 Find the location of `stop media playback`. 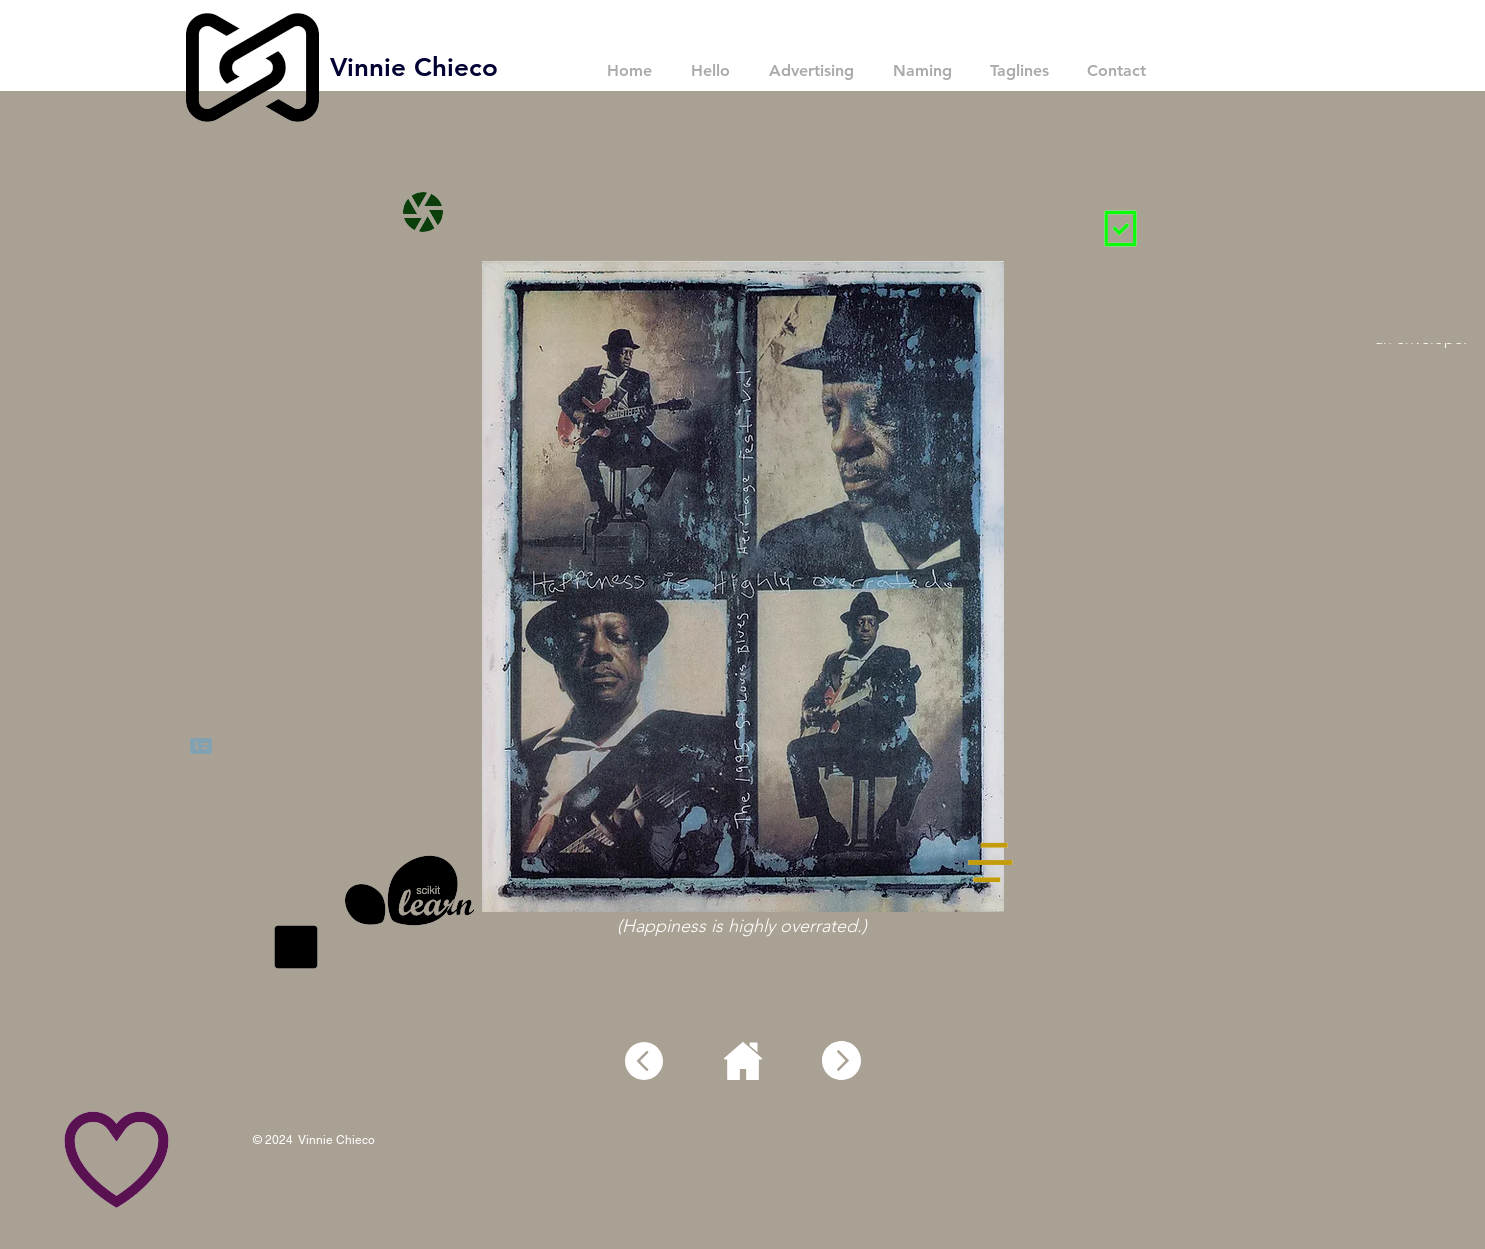

stop media playback is located at coordinates (296, 947).